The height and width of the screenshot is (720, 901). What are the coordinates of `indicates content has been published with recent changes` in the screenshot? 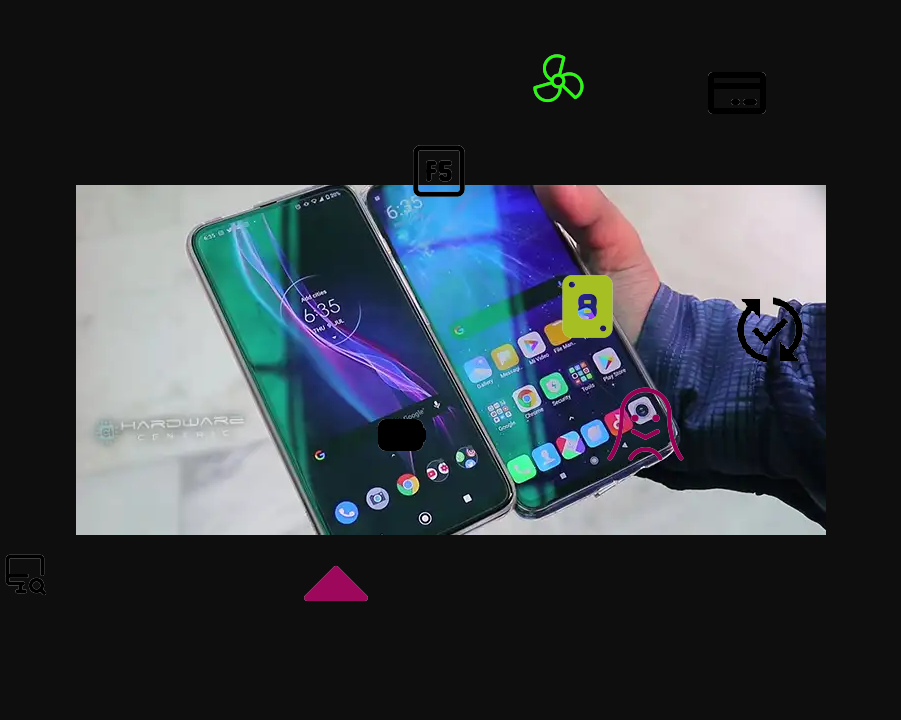 It's located at (770, 330).